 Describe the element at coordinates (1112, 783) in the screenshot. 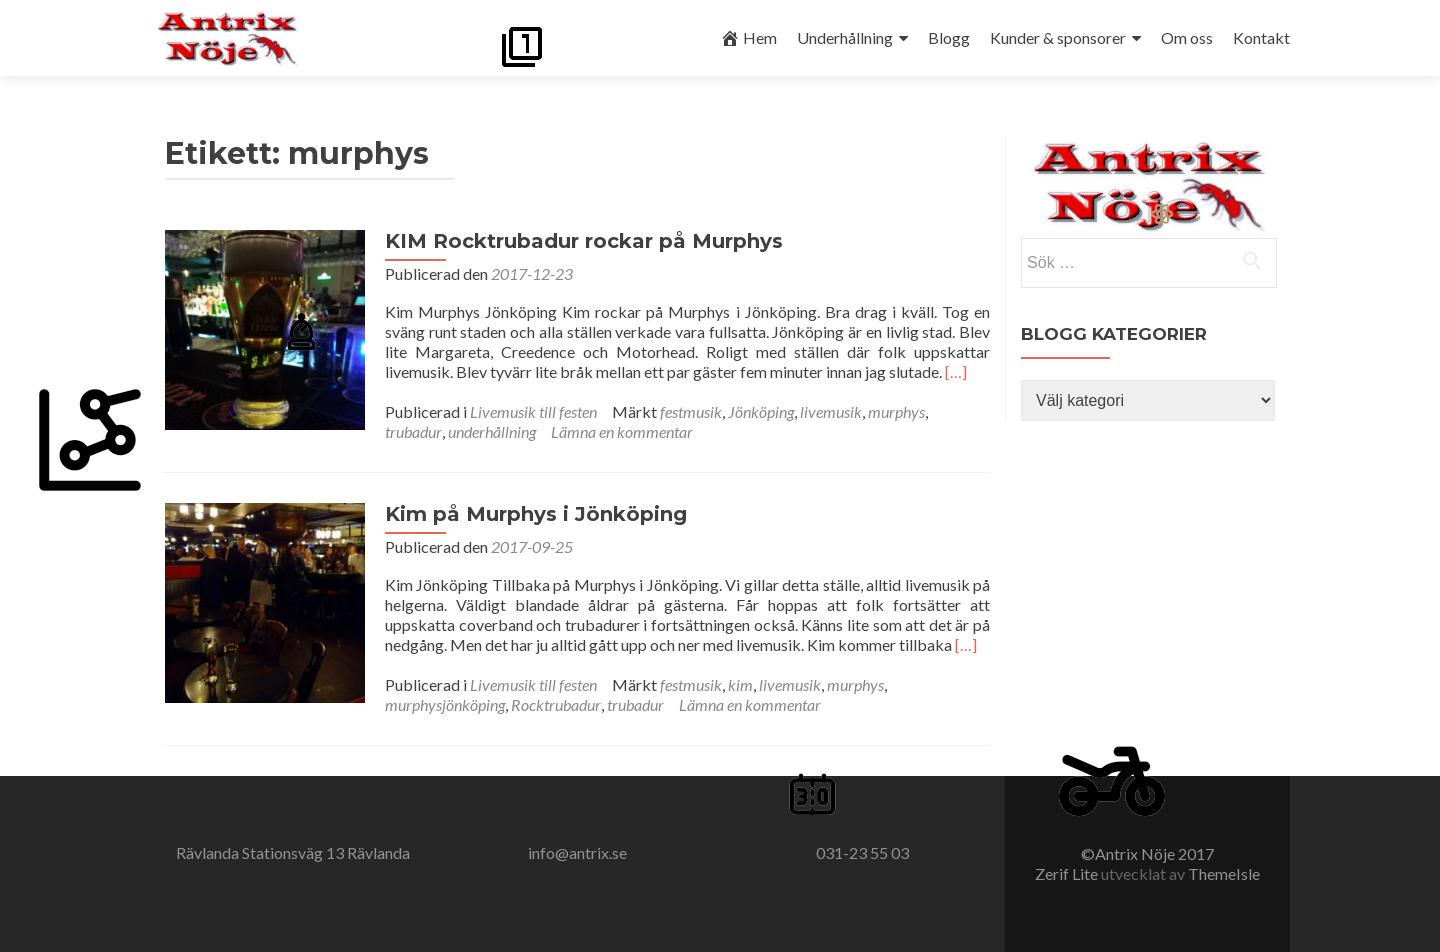

I see `select motorcycle as vehicle type` at that location.